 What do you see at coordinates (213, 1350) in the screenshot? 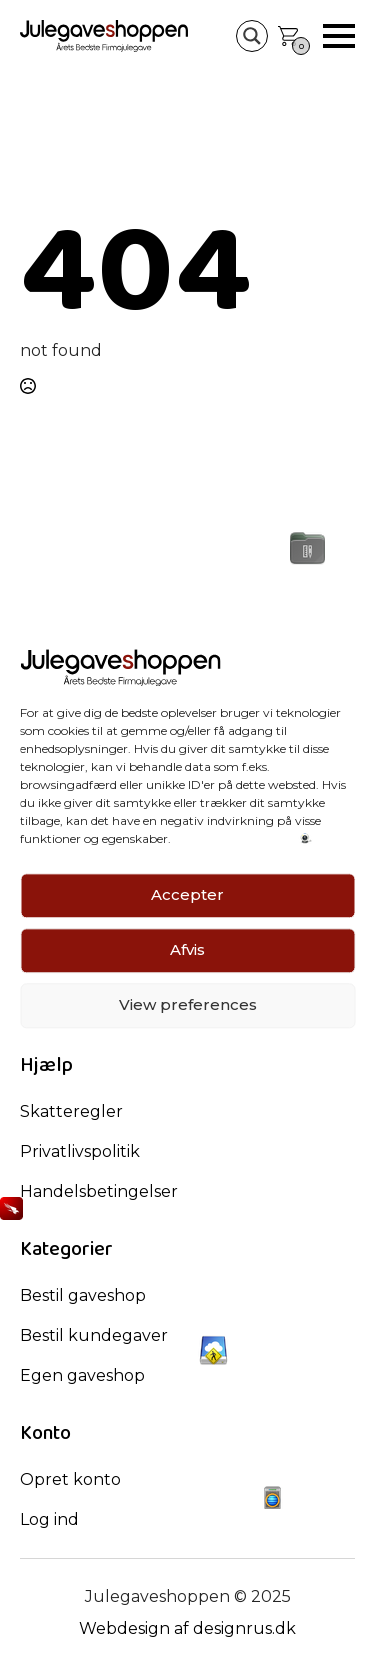
I see `access iDisk cloud storage for user files` at bounding box center [213, 1350].